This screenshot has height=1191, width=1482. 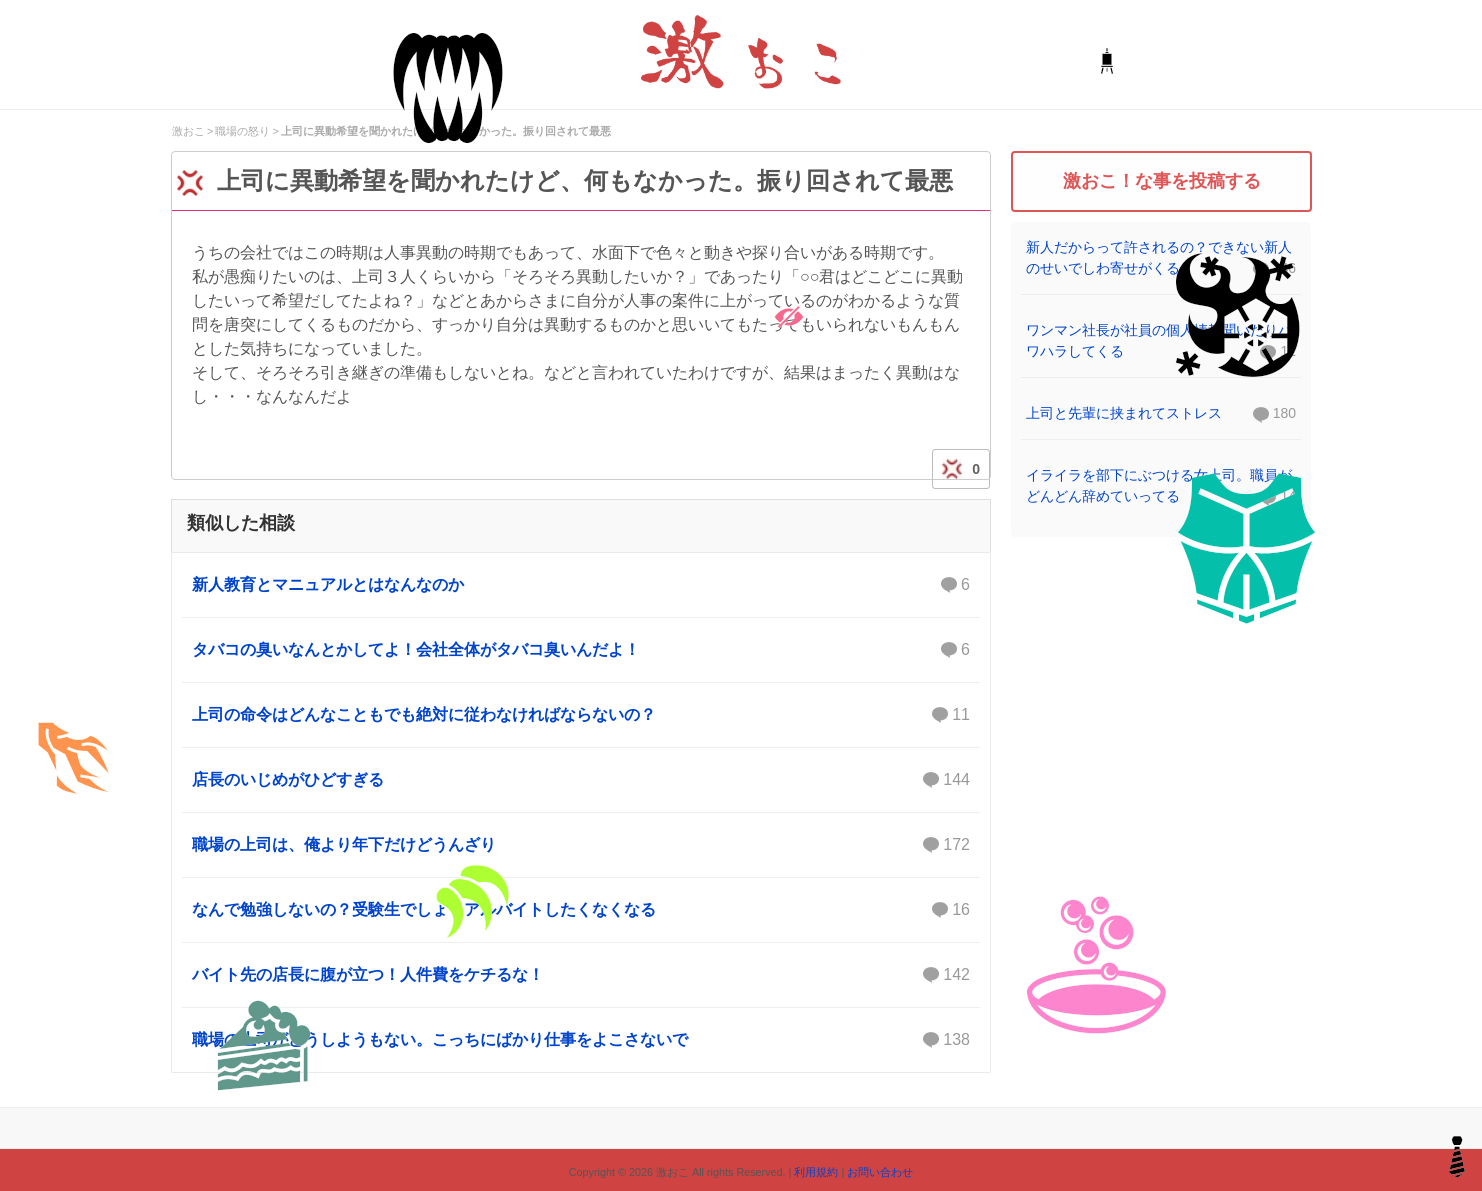 What do you see at coordinates (448, 88) in the screenshot?
I see `represents a monster or creature enemy type` at bounding box center [448, 88].